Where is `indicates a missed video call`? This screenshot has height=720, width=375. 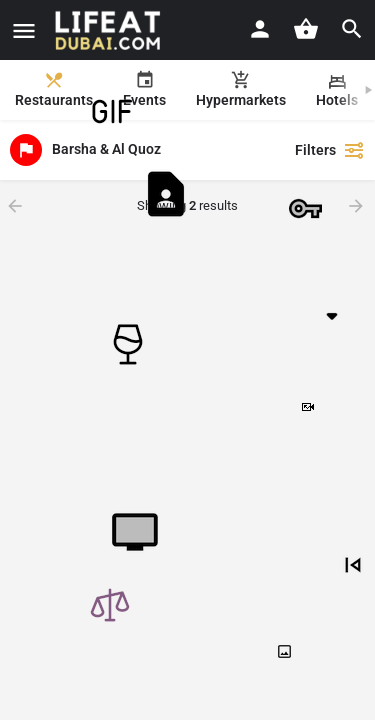
indicates a missed video call is located at coordinates (308, 407).